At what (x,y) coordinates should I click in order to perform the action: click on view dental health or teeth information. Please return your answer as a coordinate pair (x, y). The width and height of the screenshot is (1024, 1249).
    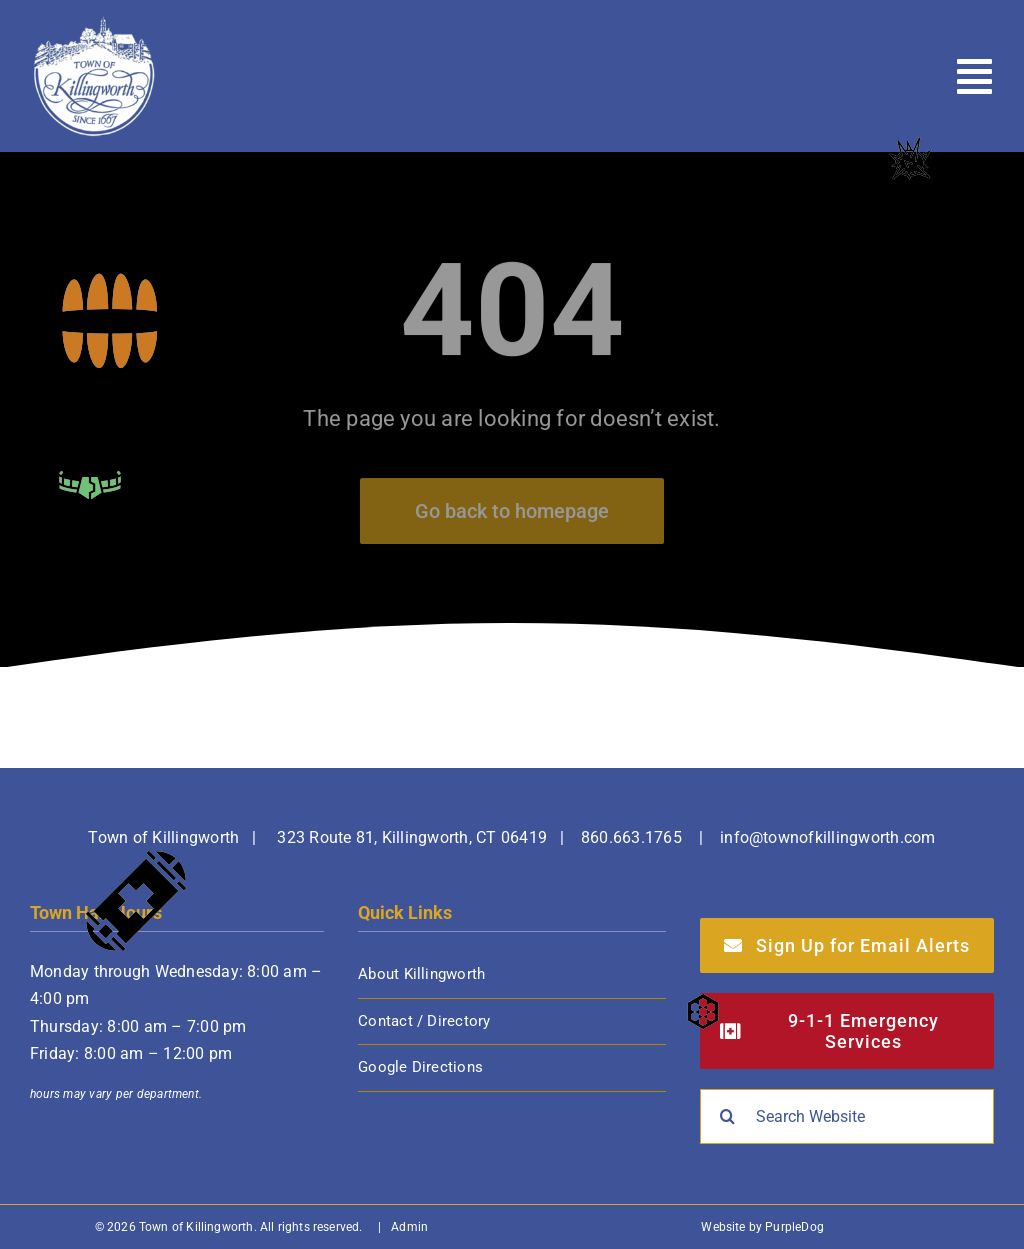
    Looking at the image, I should click on (109, 320).